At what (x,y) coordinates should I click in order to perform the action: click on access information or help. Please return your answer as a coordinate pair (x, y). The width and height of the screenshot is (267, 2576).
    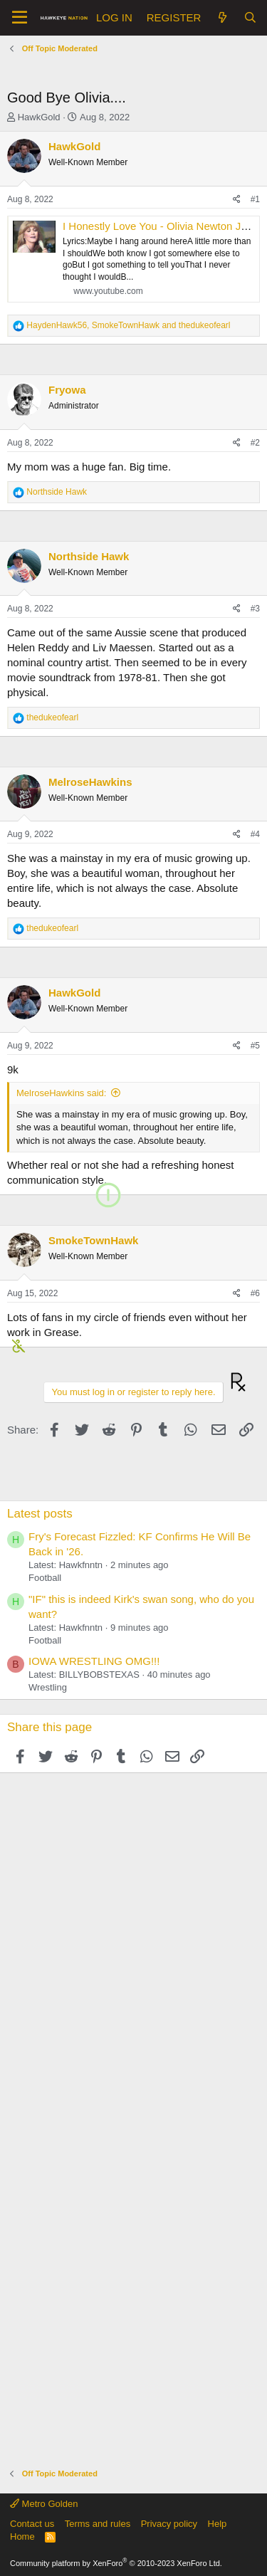
    Looking at the image, I should click on (108, 1195).